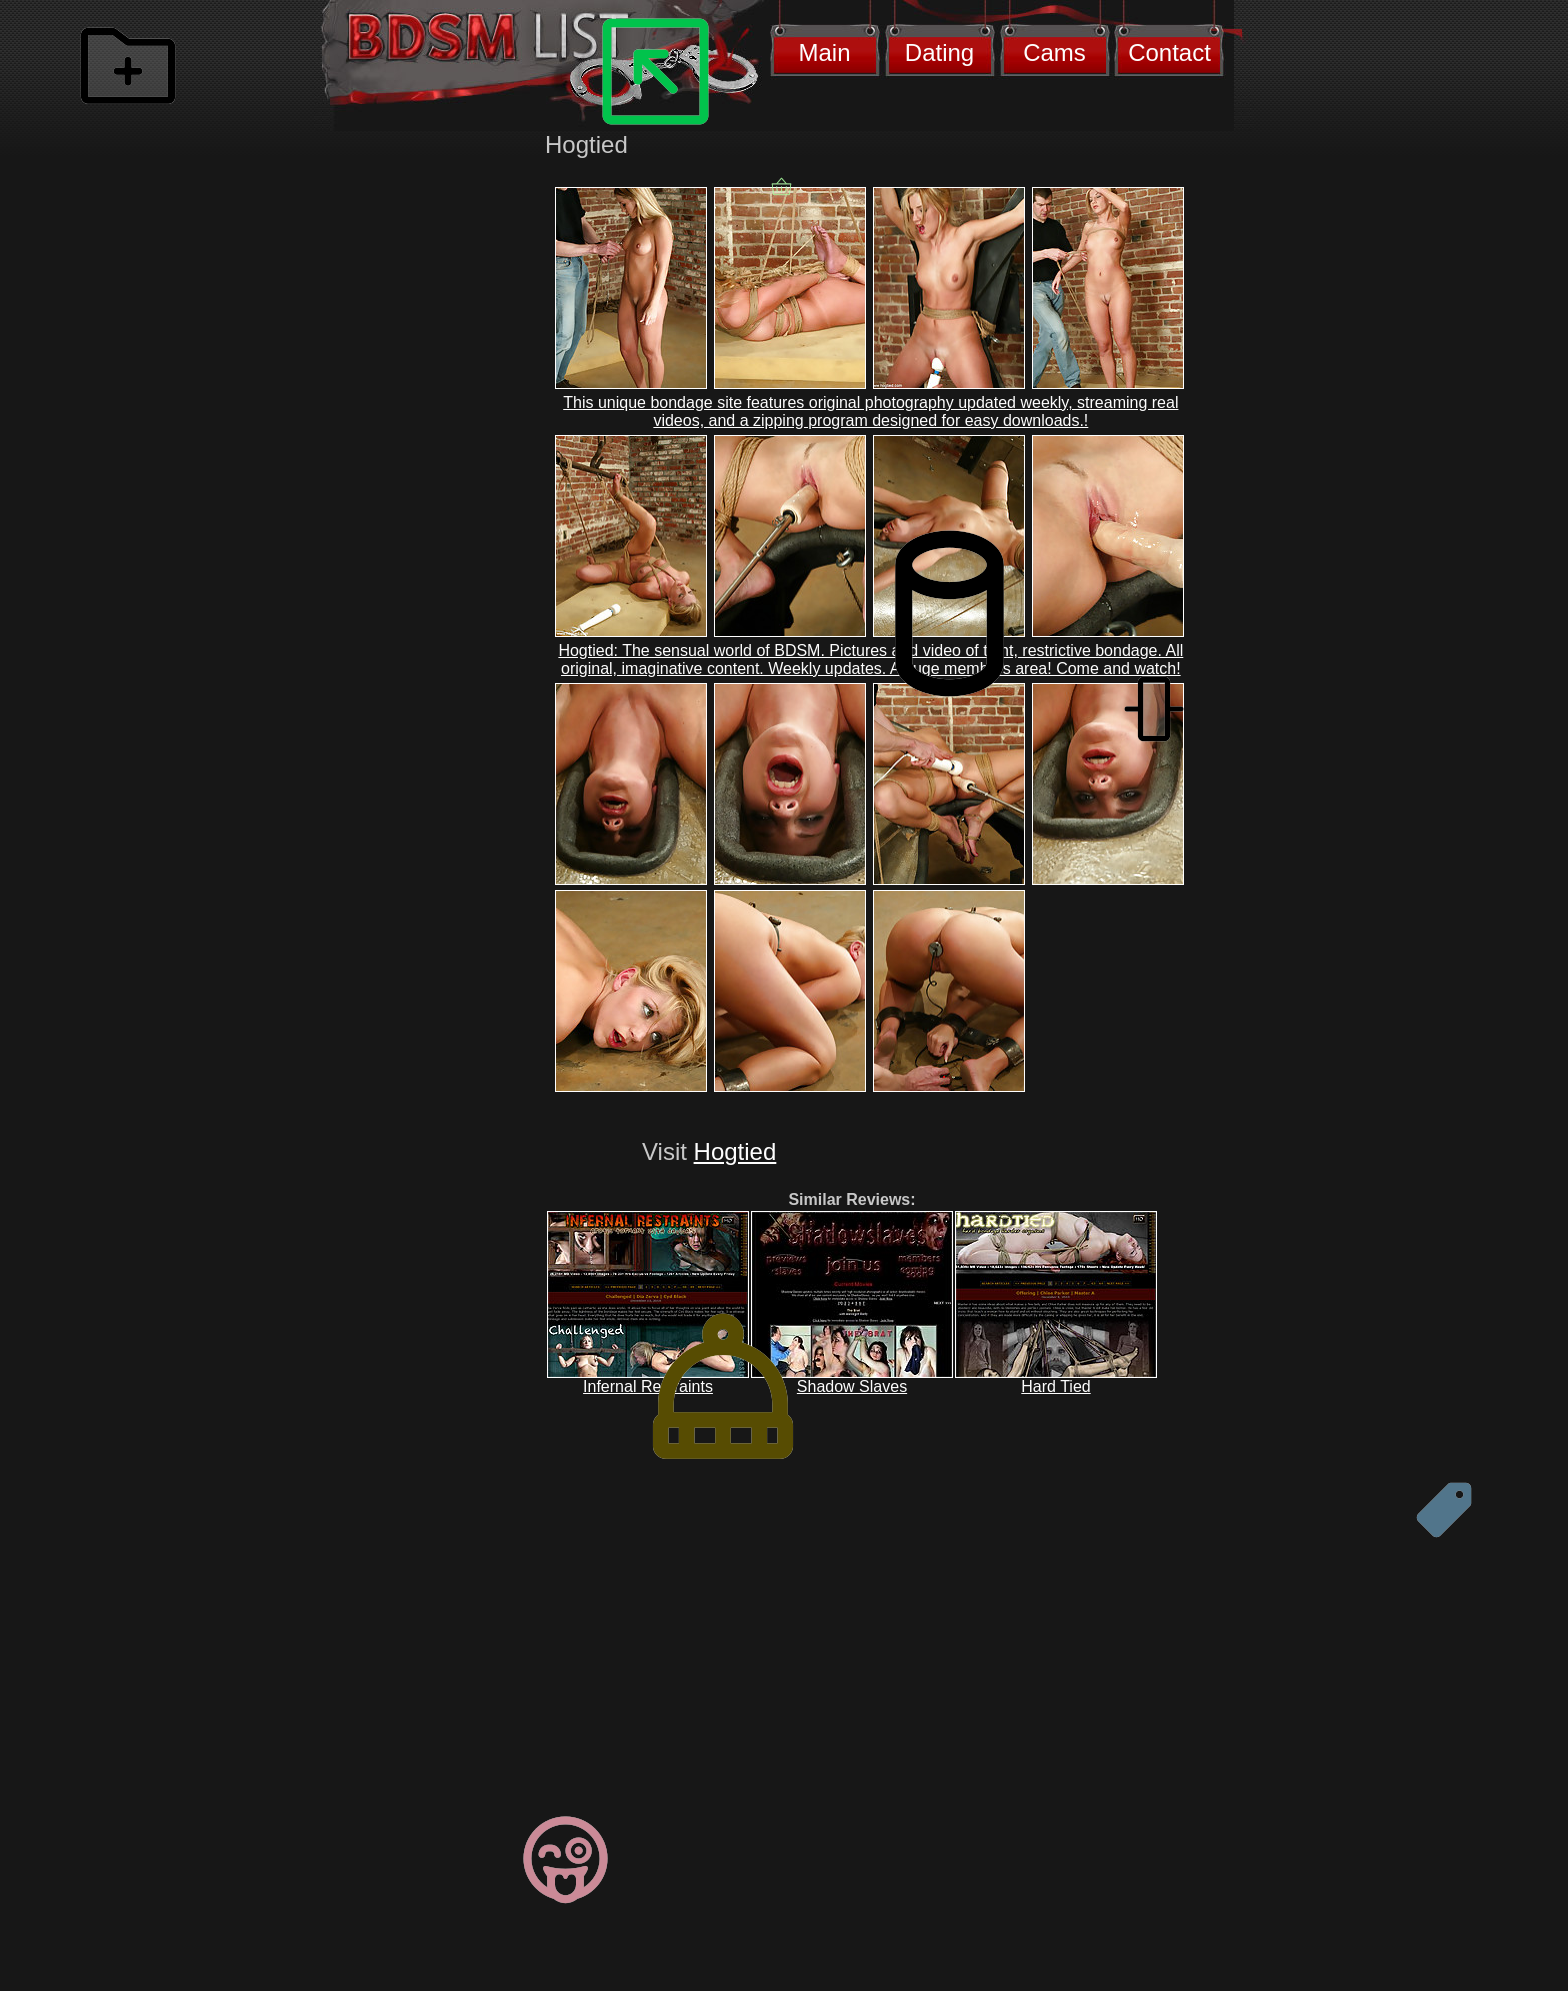 Image resolution: width=1568 pixels, height=1991 pixels. What do you see at coordinates (655, 71) in the screenshot?
I see `navigate to previous screen or parent folder` at bounding box center [655, 71].